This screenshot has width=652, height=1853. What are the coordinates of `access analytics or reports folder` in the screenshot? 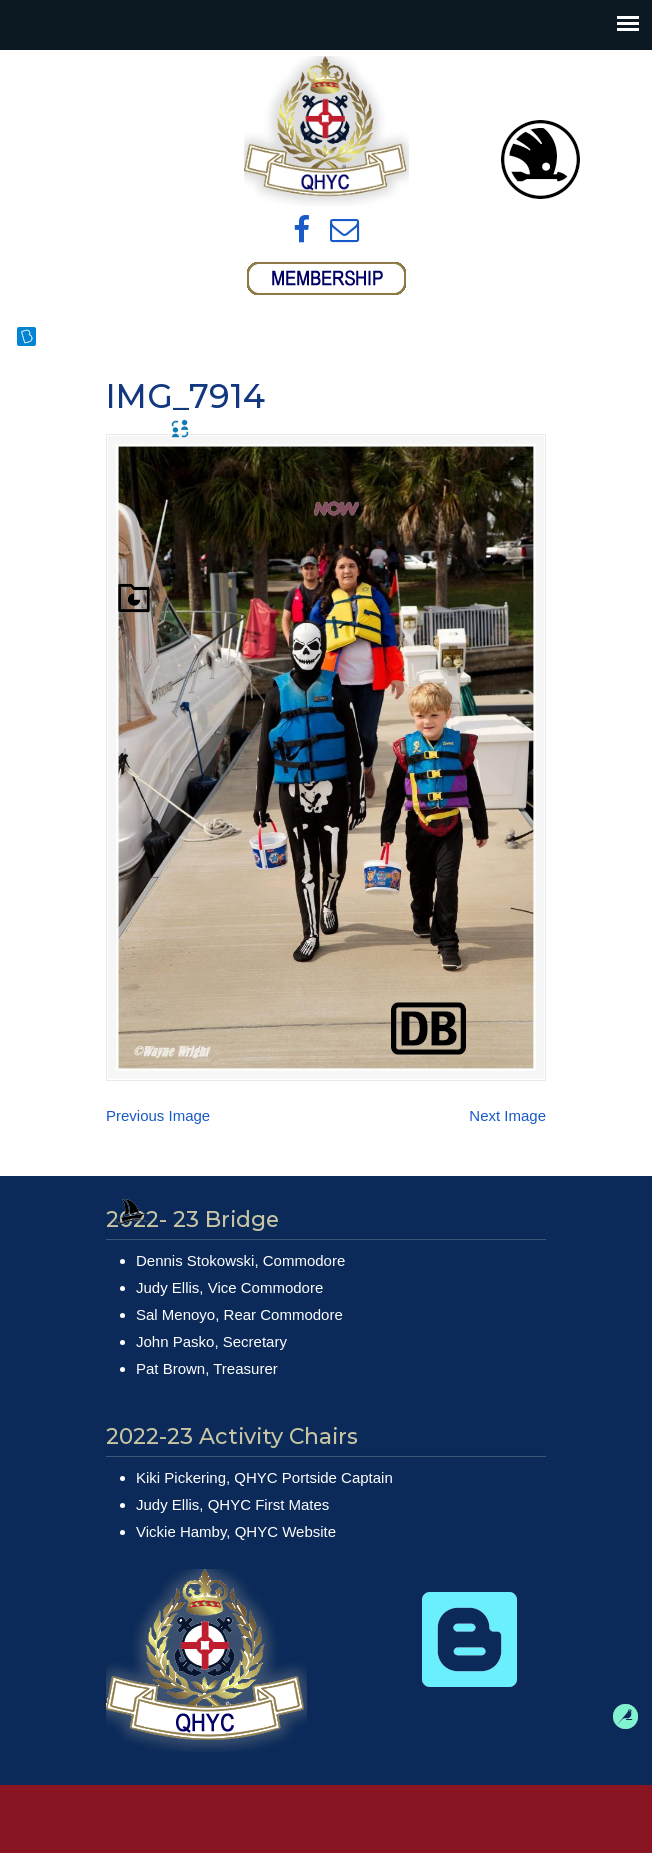 It's located at (134, 598).